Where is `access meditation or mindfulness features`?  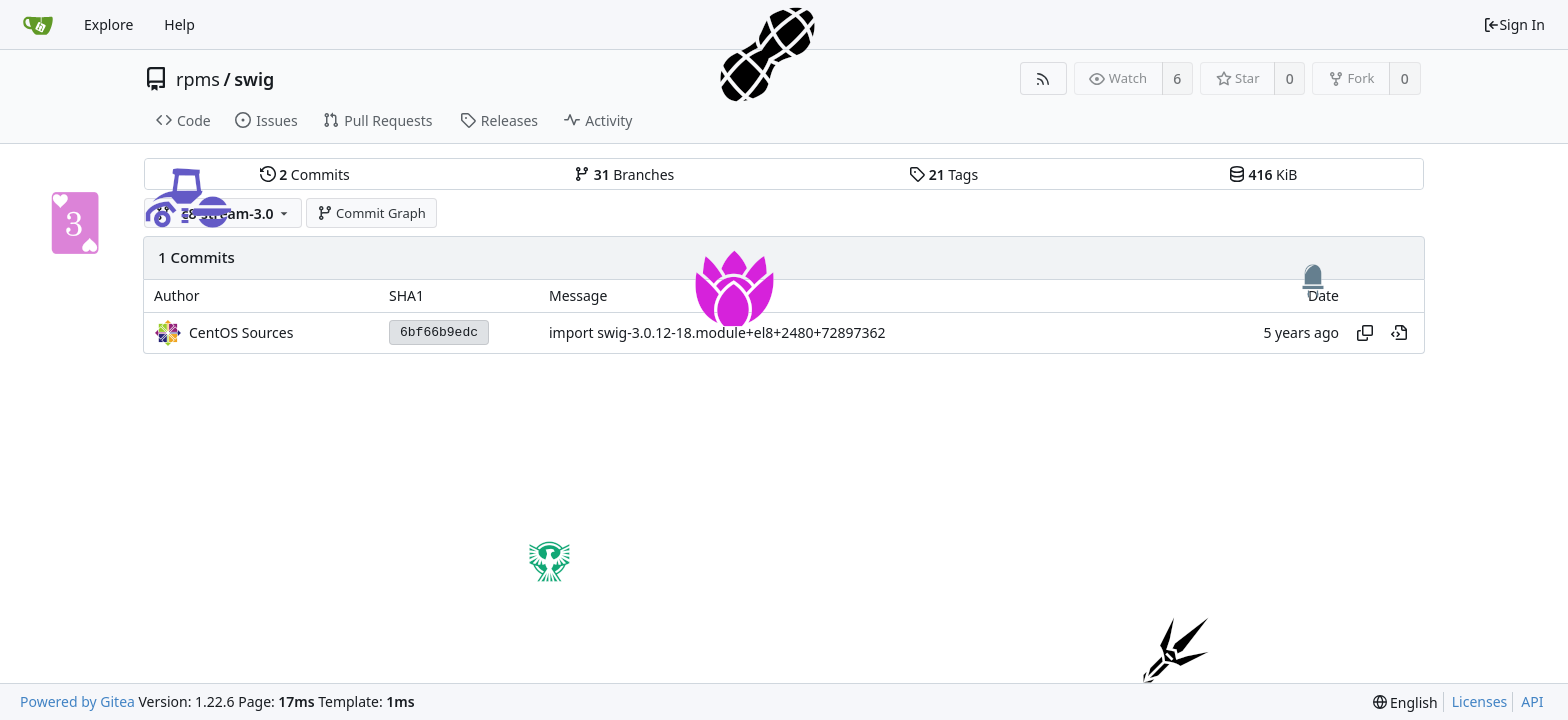
access meditation or mindfulness features is located at coordinates (734, 286).